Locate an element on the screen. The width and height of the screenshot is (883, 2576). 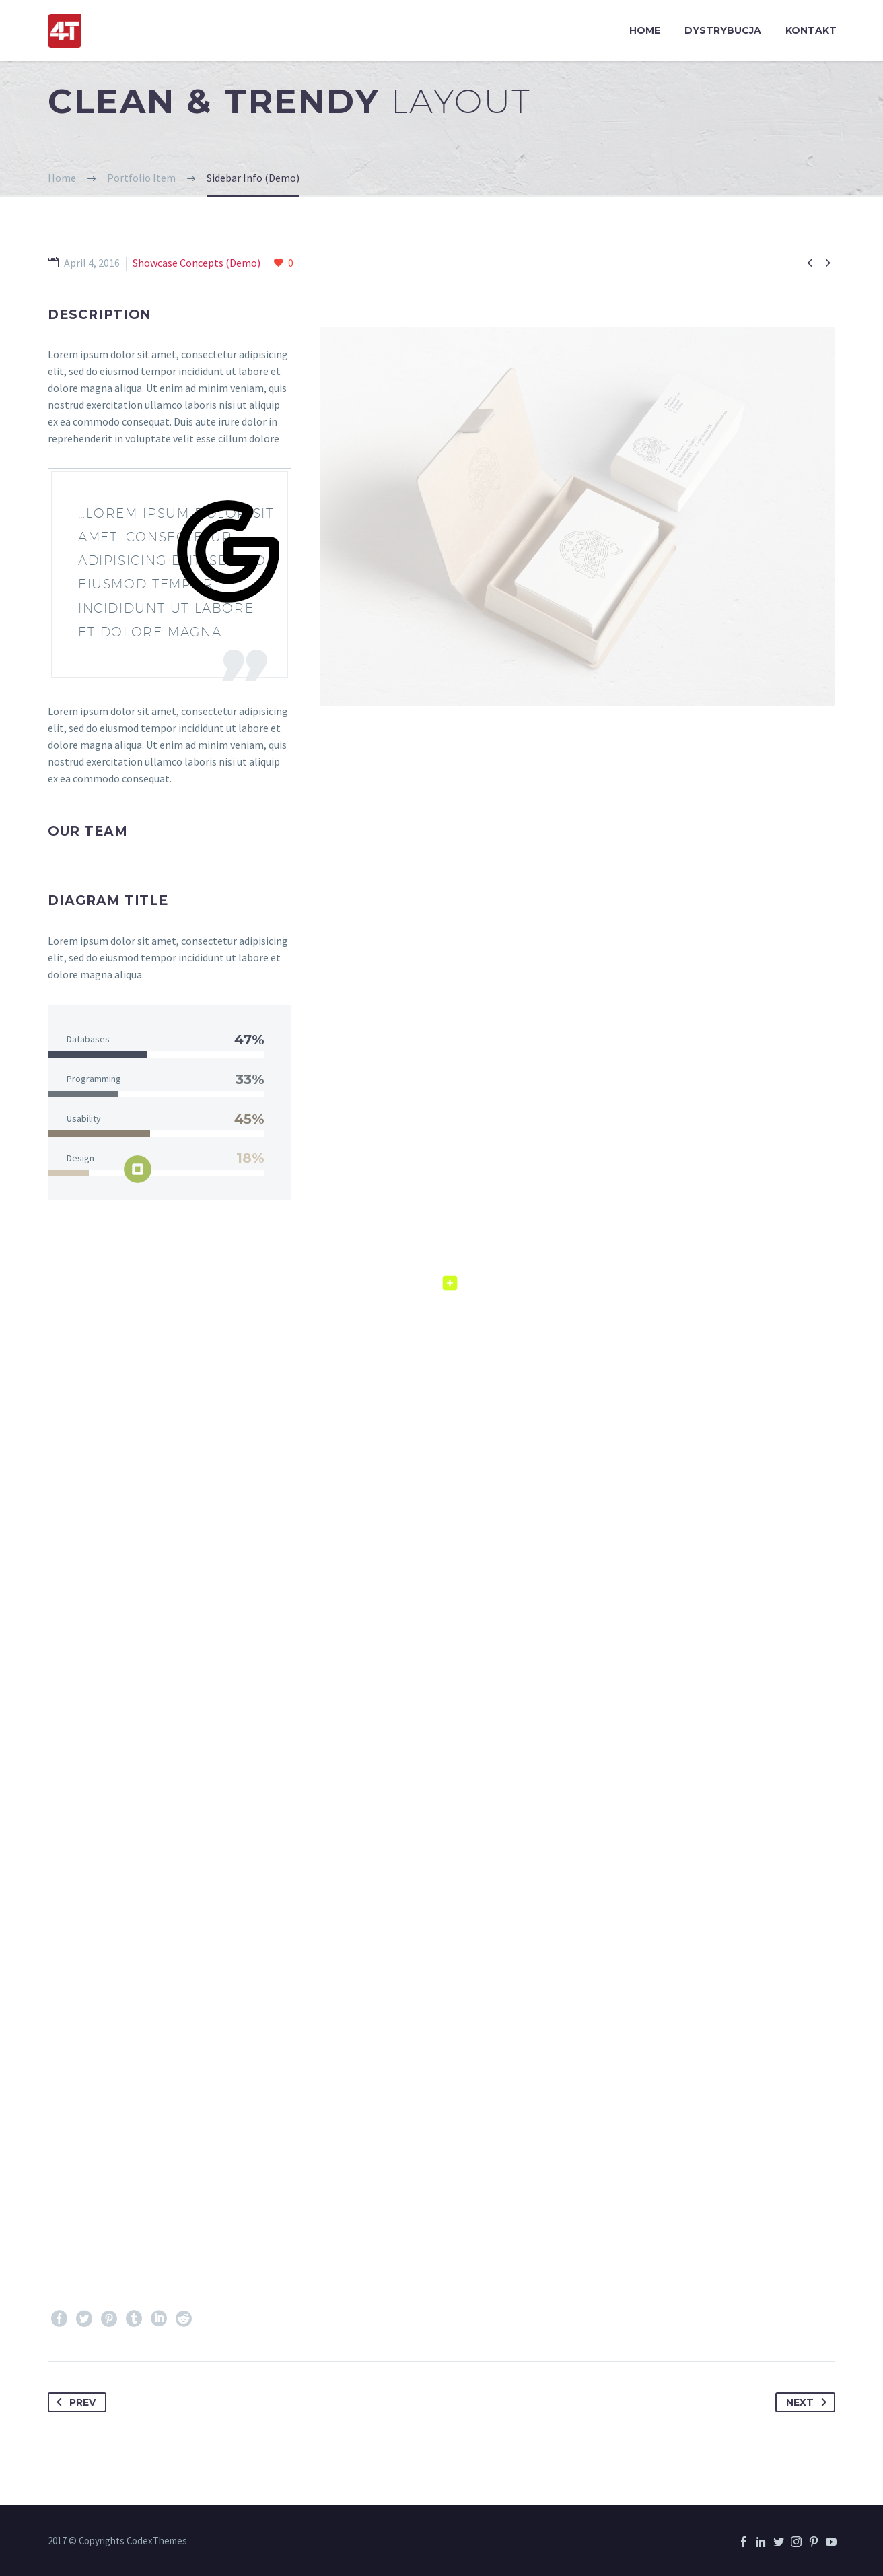
stop media playback is located at coordinates (137, 1169).